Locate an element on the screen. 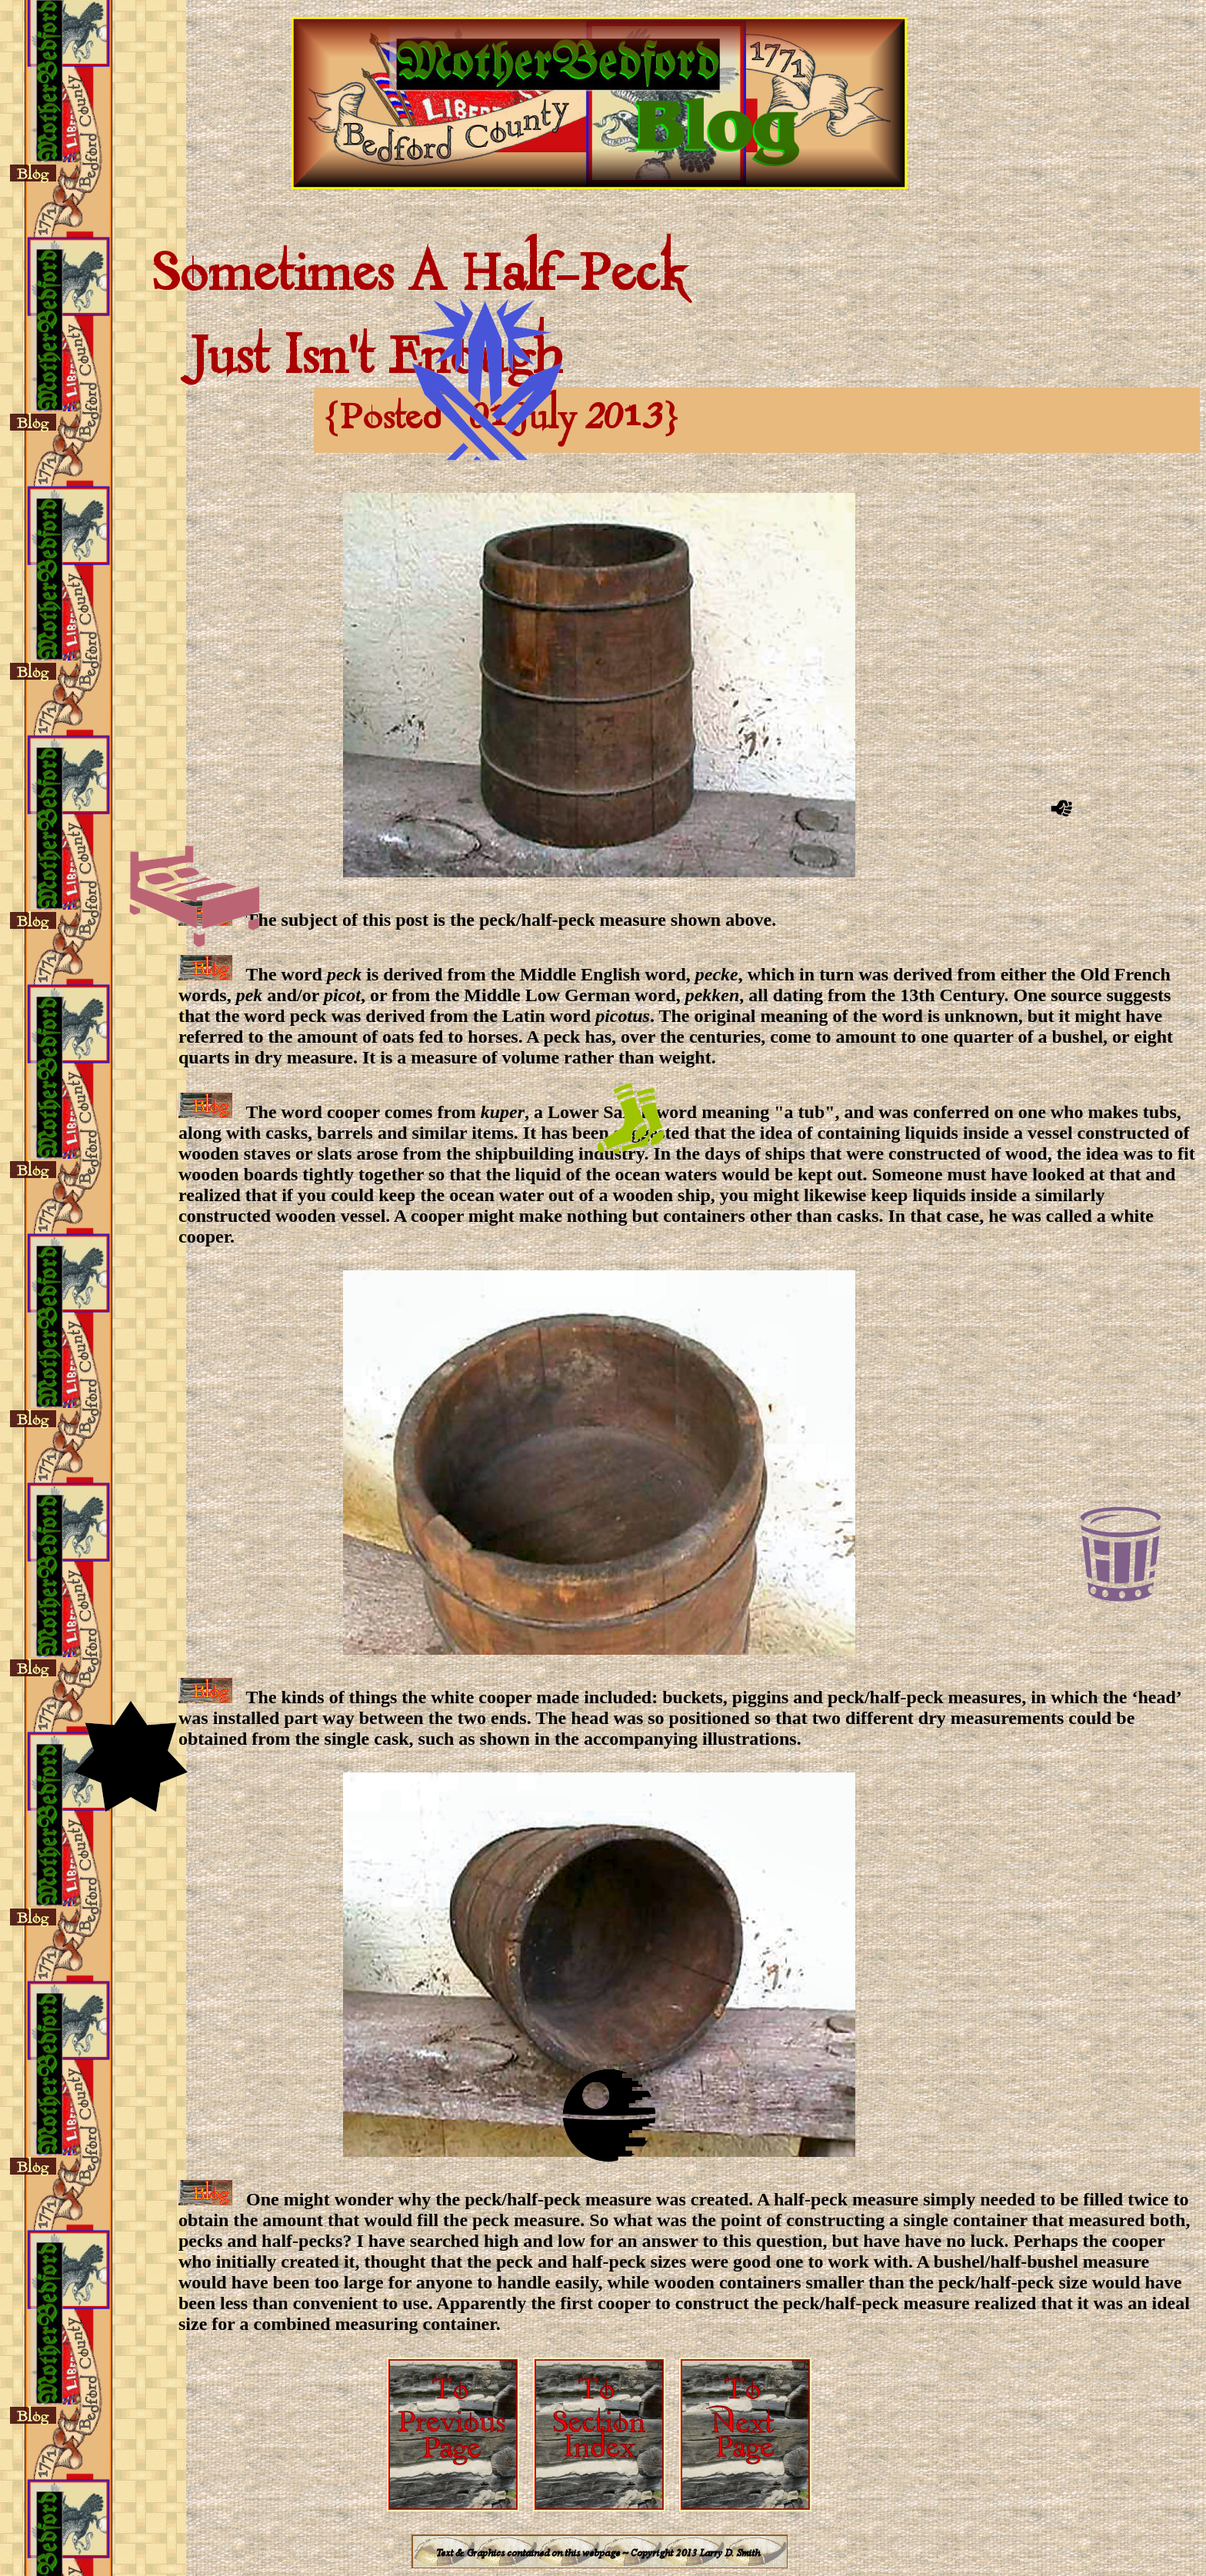  book a hotel or accommodation is located at coordinates (195, 897).